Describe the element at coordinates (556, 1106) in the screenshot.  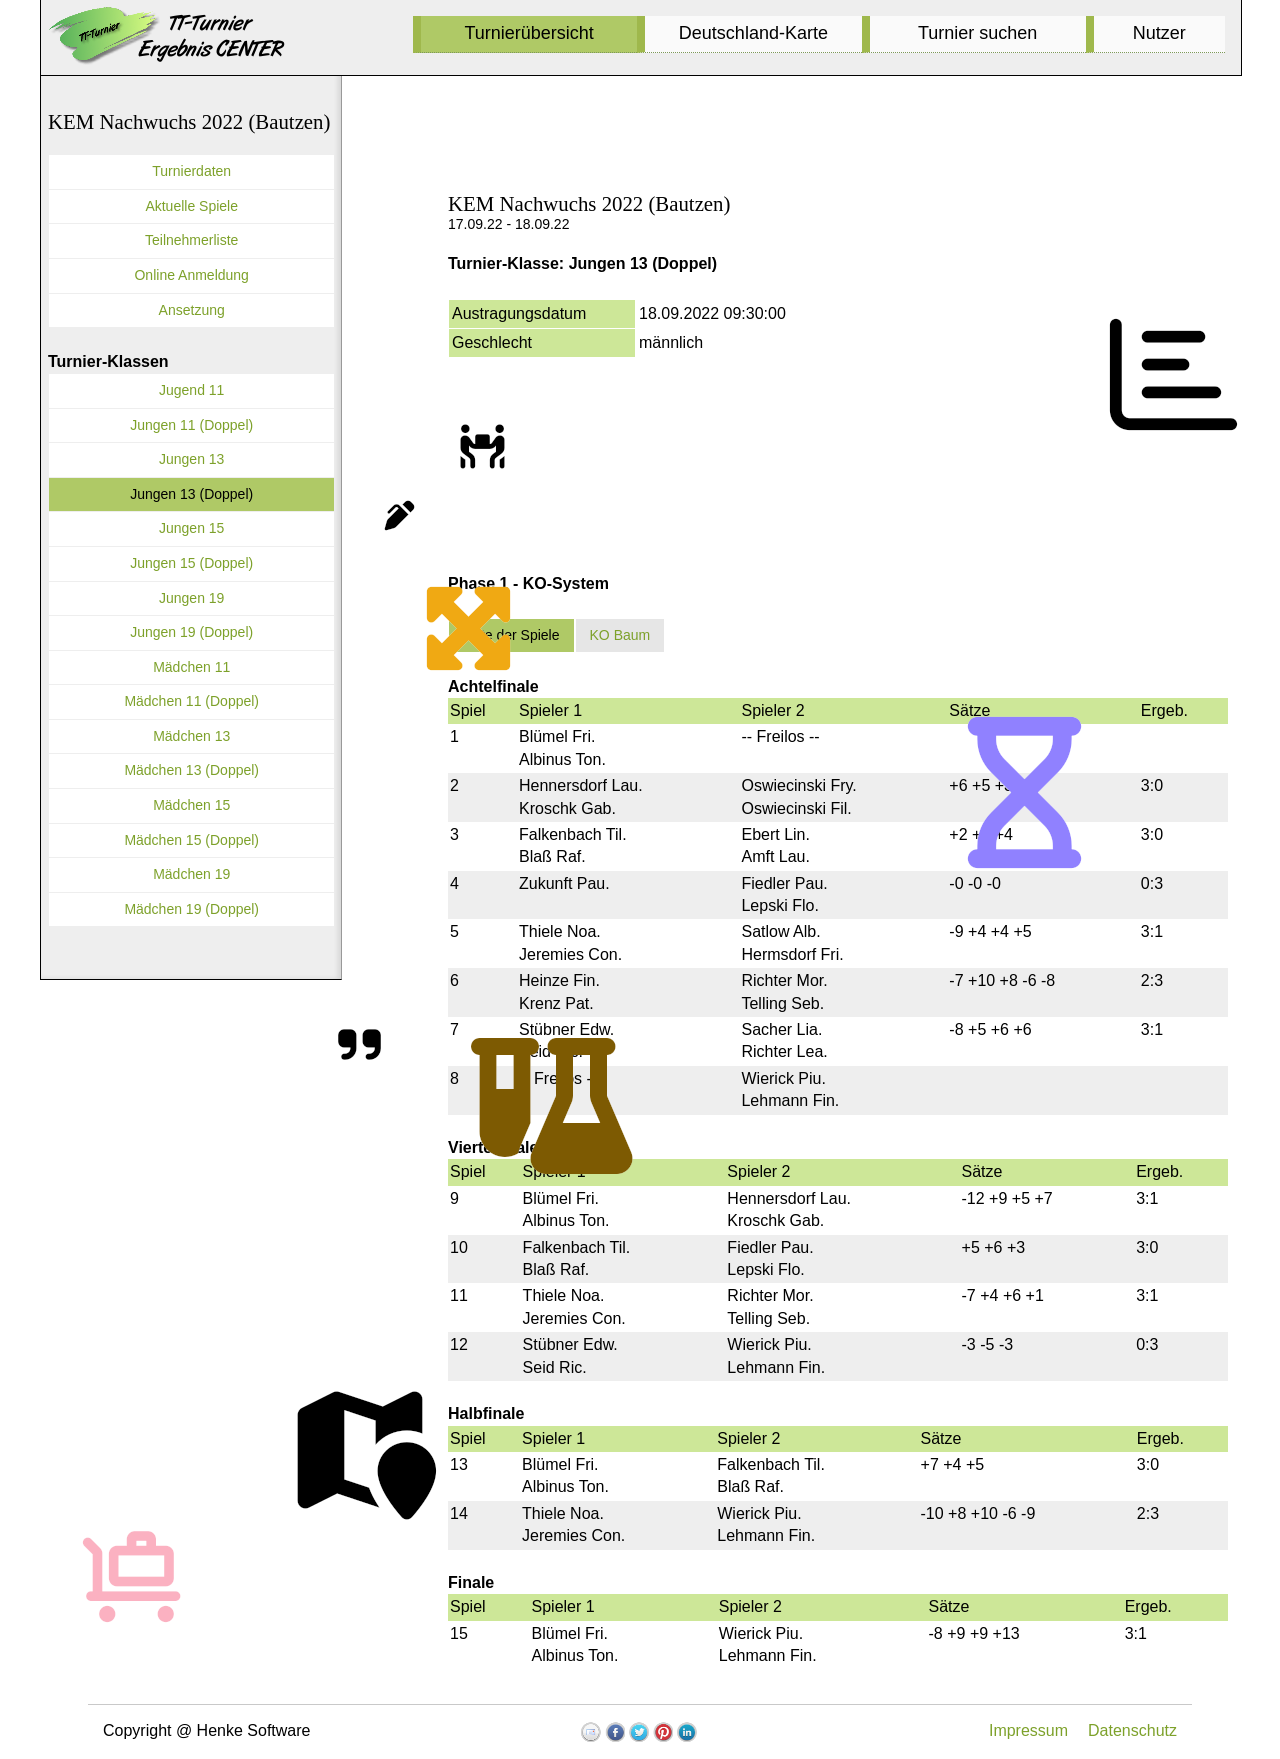
I see `access laboratory or science tools` at that location.